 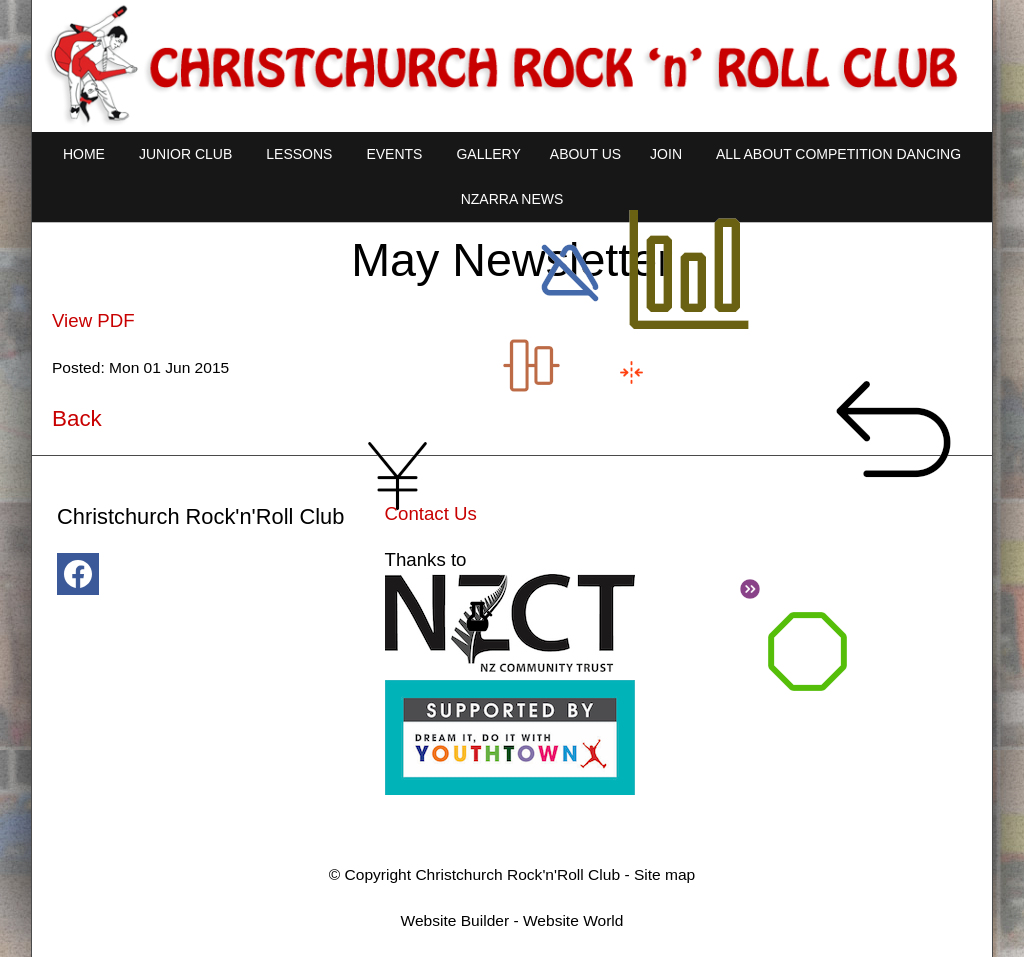 I want to click on collapse content horizontally, so click(x=631, y=372).